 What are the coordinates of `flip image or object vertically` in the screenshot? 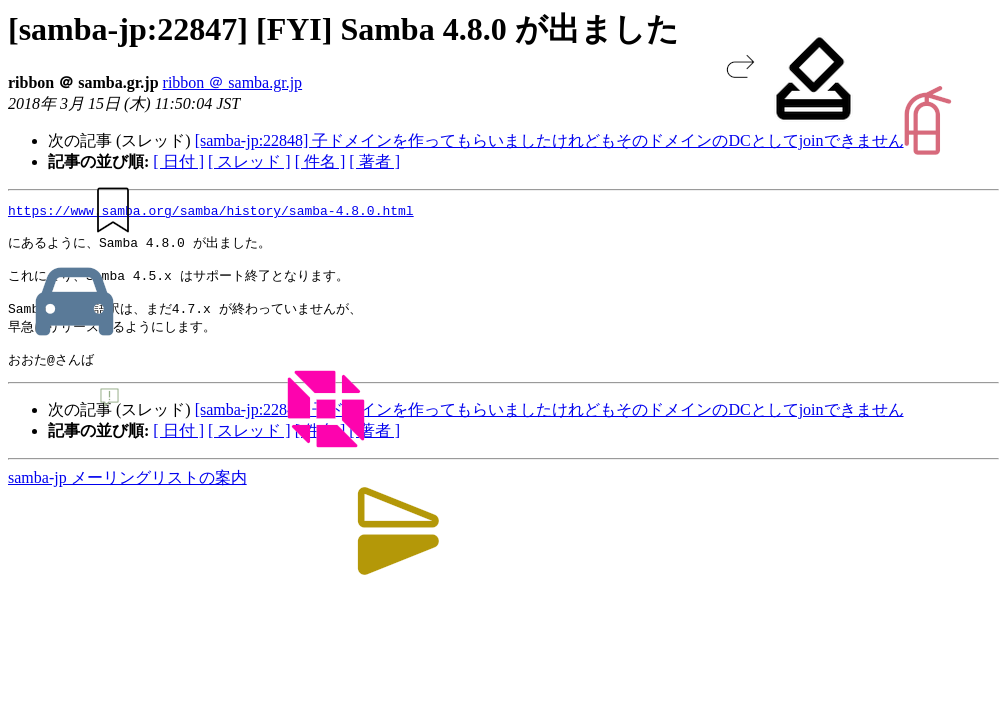 It's located at (395, 531).